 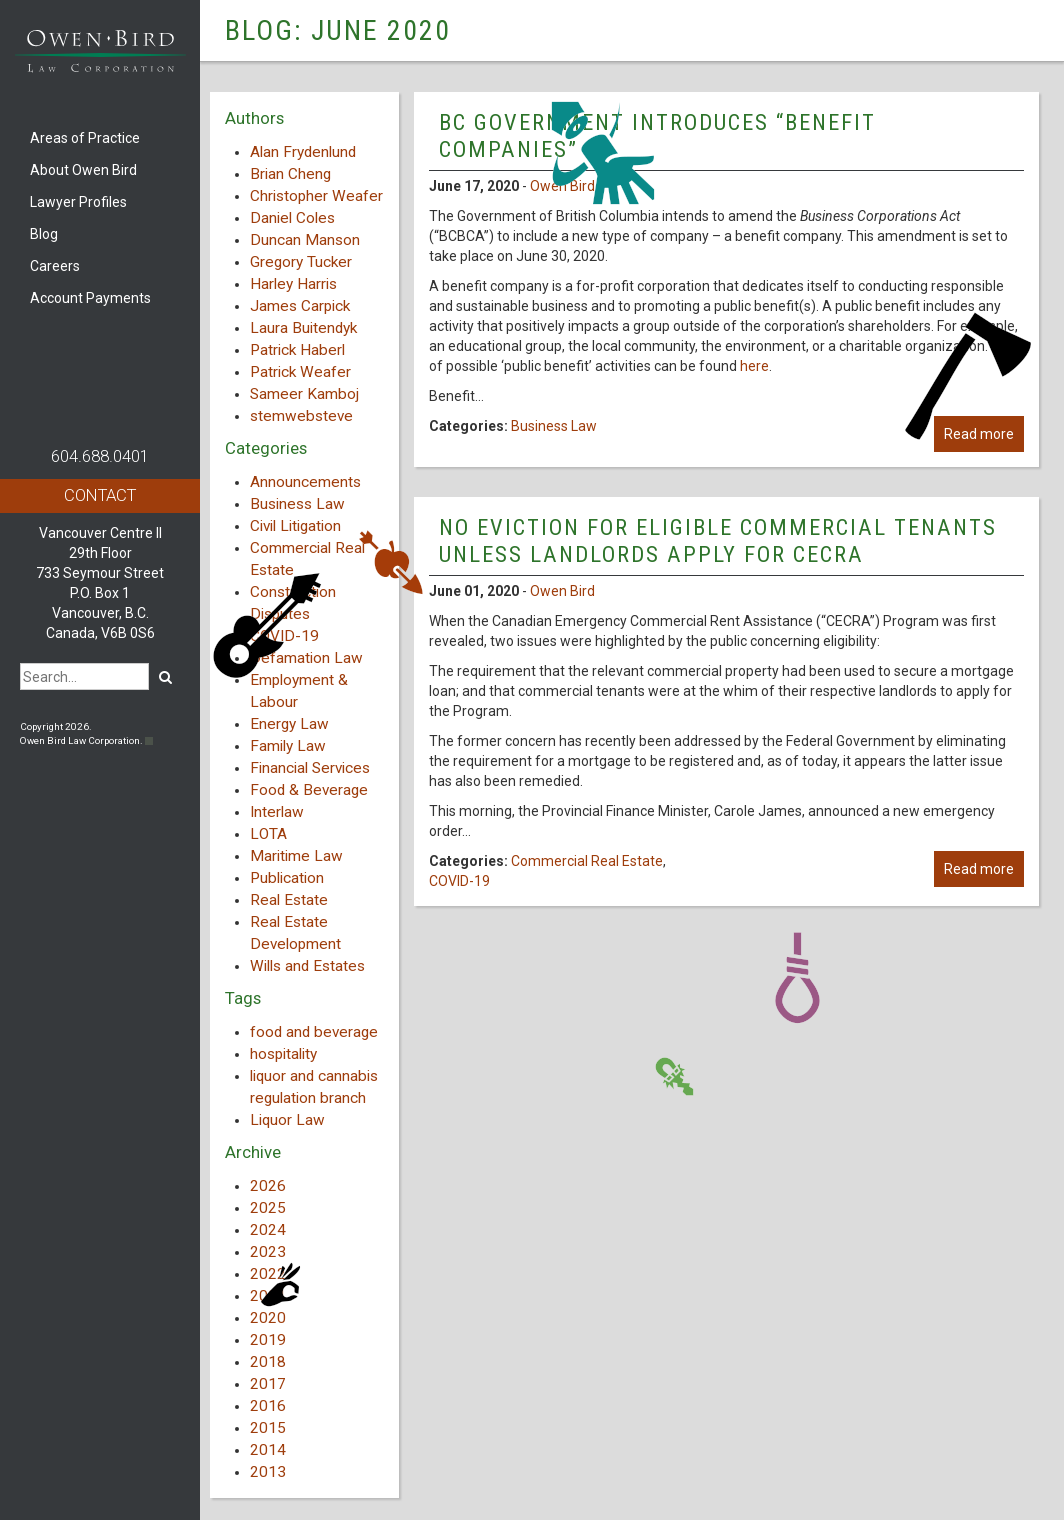 I want to click on activate magnetic pulse ability, so click(x=674, y=1076).